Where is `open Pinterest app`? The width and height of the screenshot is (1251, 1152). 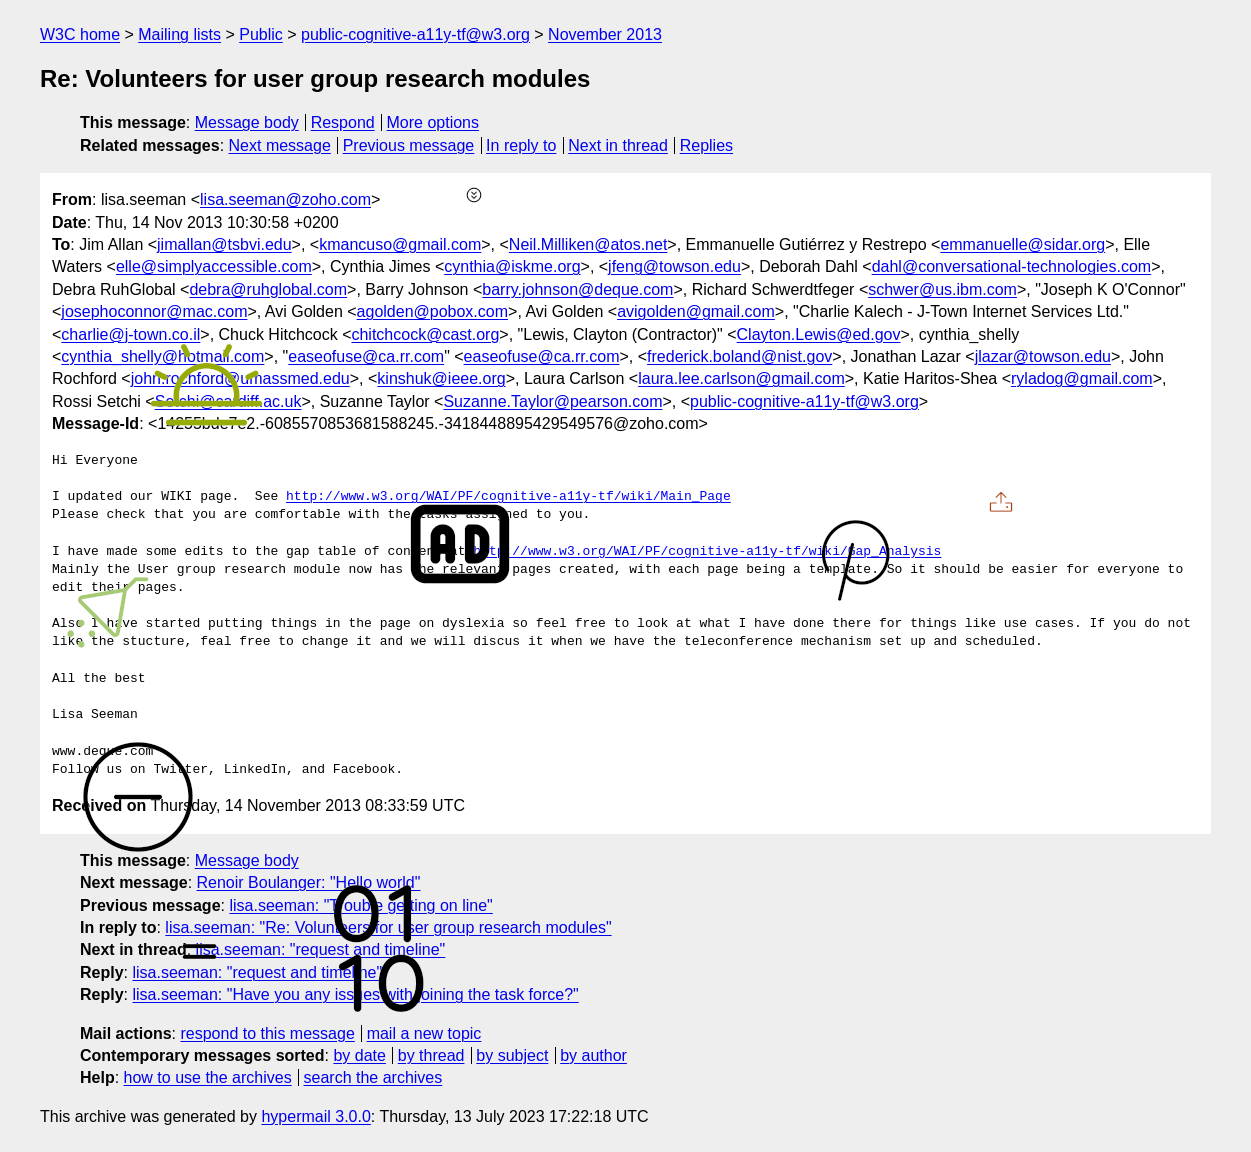 open Pinterest app is located at coordinates (852, 560).